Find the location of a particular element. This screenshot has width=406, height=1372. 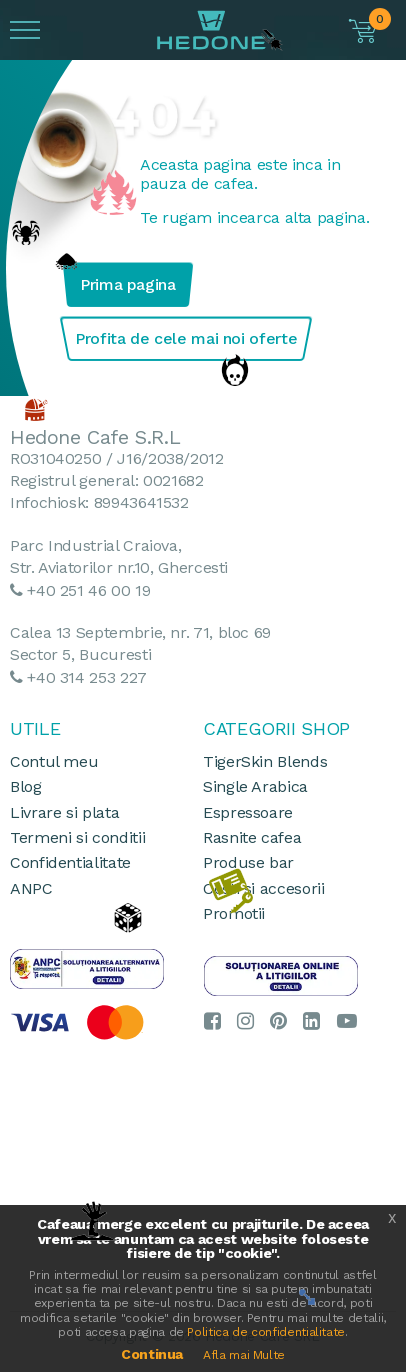

access astronomy or stargazing features is located at coordinates (36, 408).